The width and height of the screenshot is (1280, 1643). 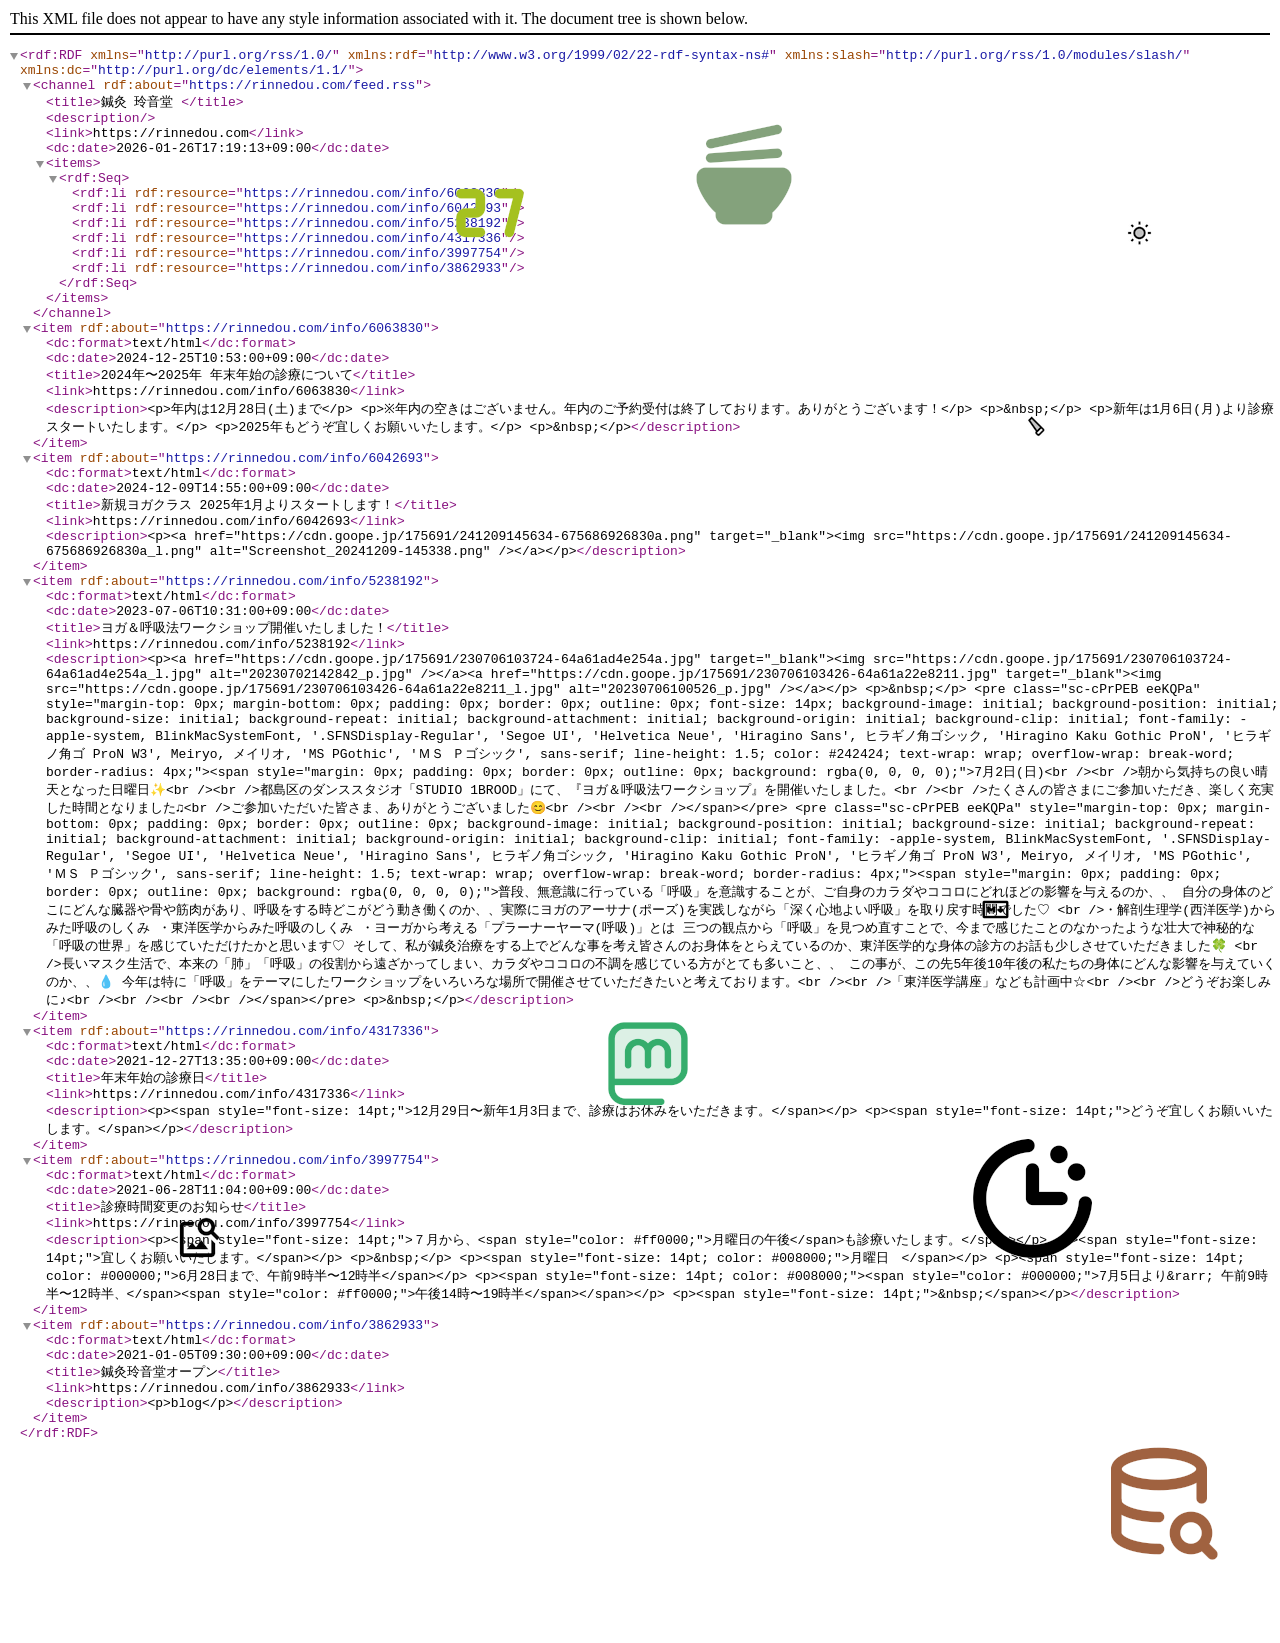 I want to click on toggle light mode or bright theme, so click(x=1139, y=233).